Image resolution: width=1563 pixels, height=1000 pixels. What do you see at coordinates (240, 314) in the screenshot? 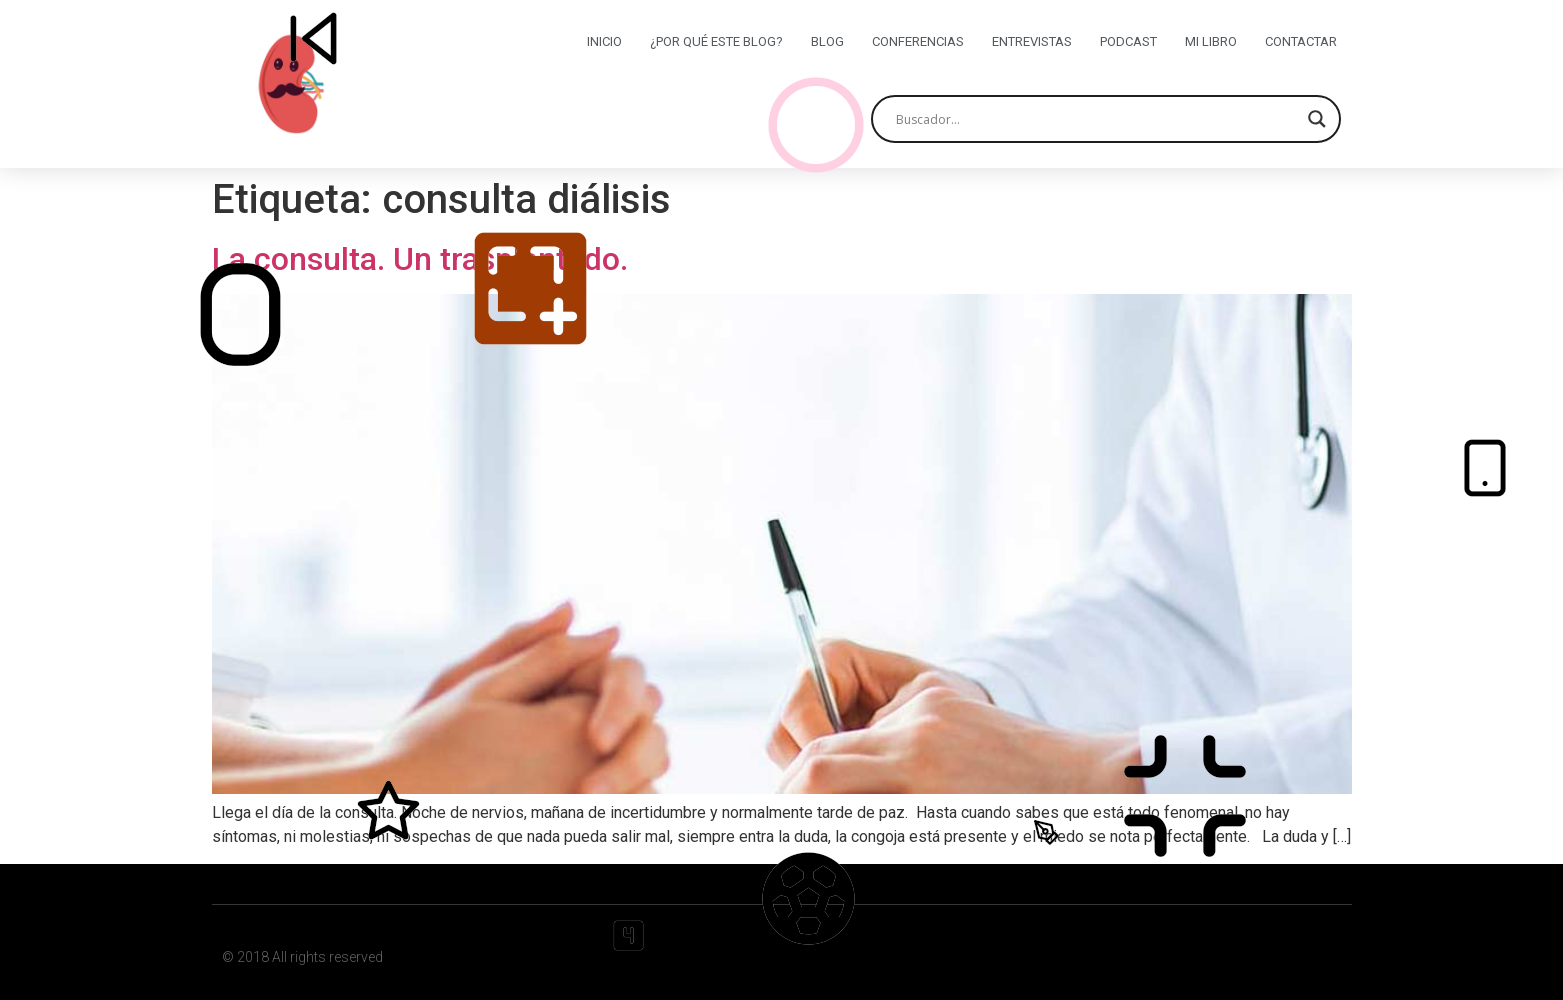
I see `the letter "o" character or text indicator` at bounding box center [240, 314].